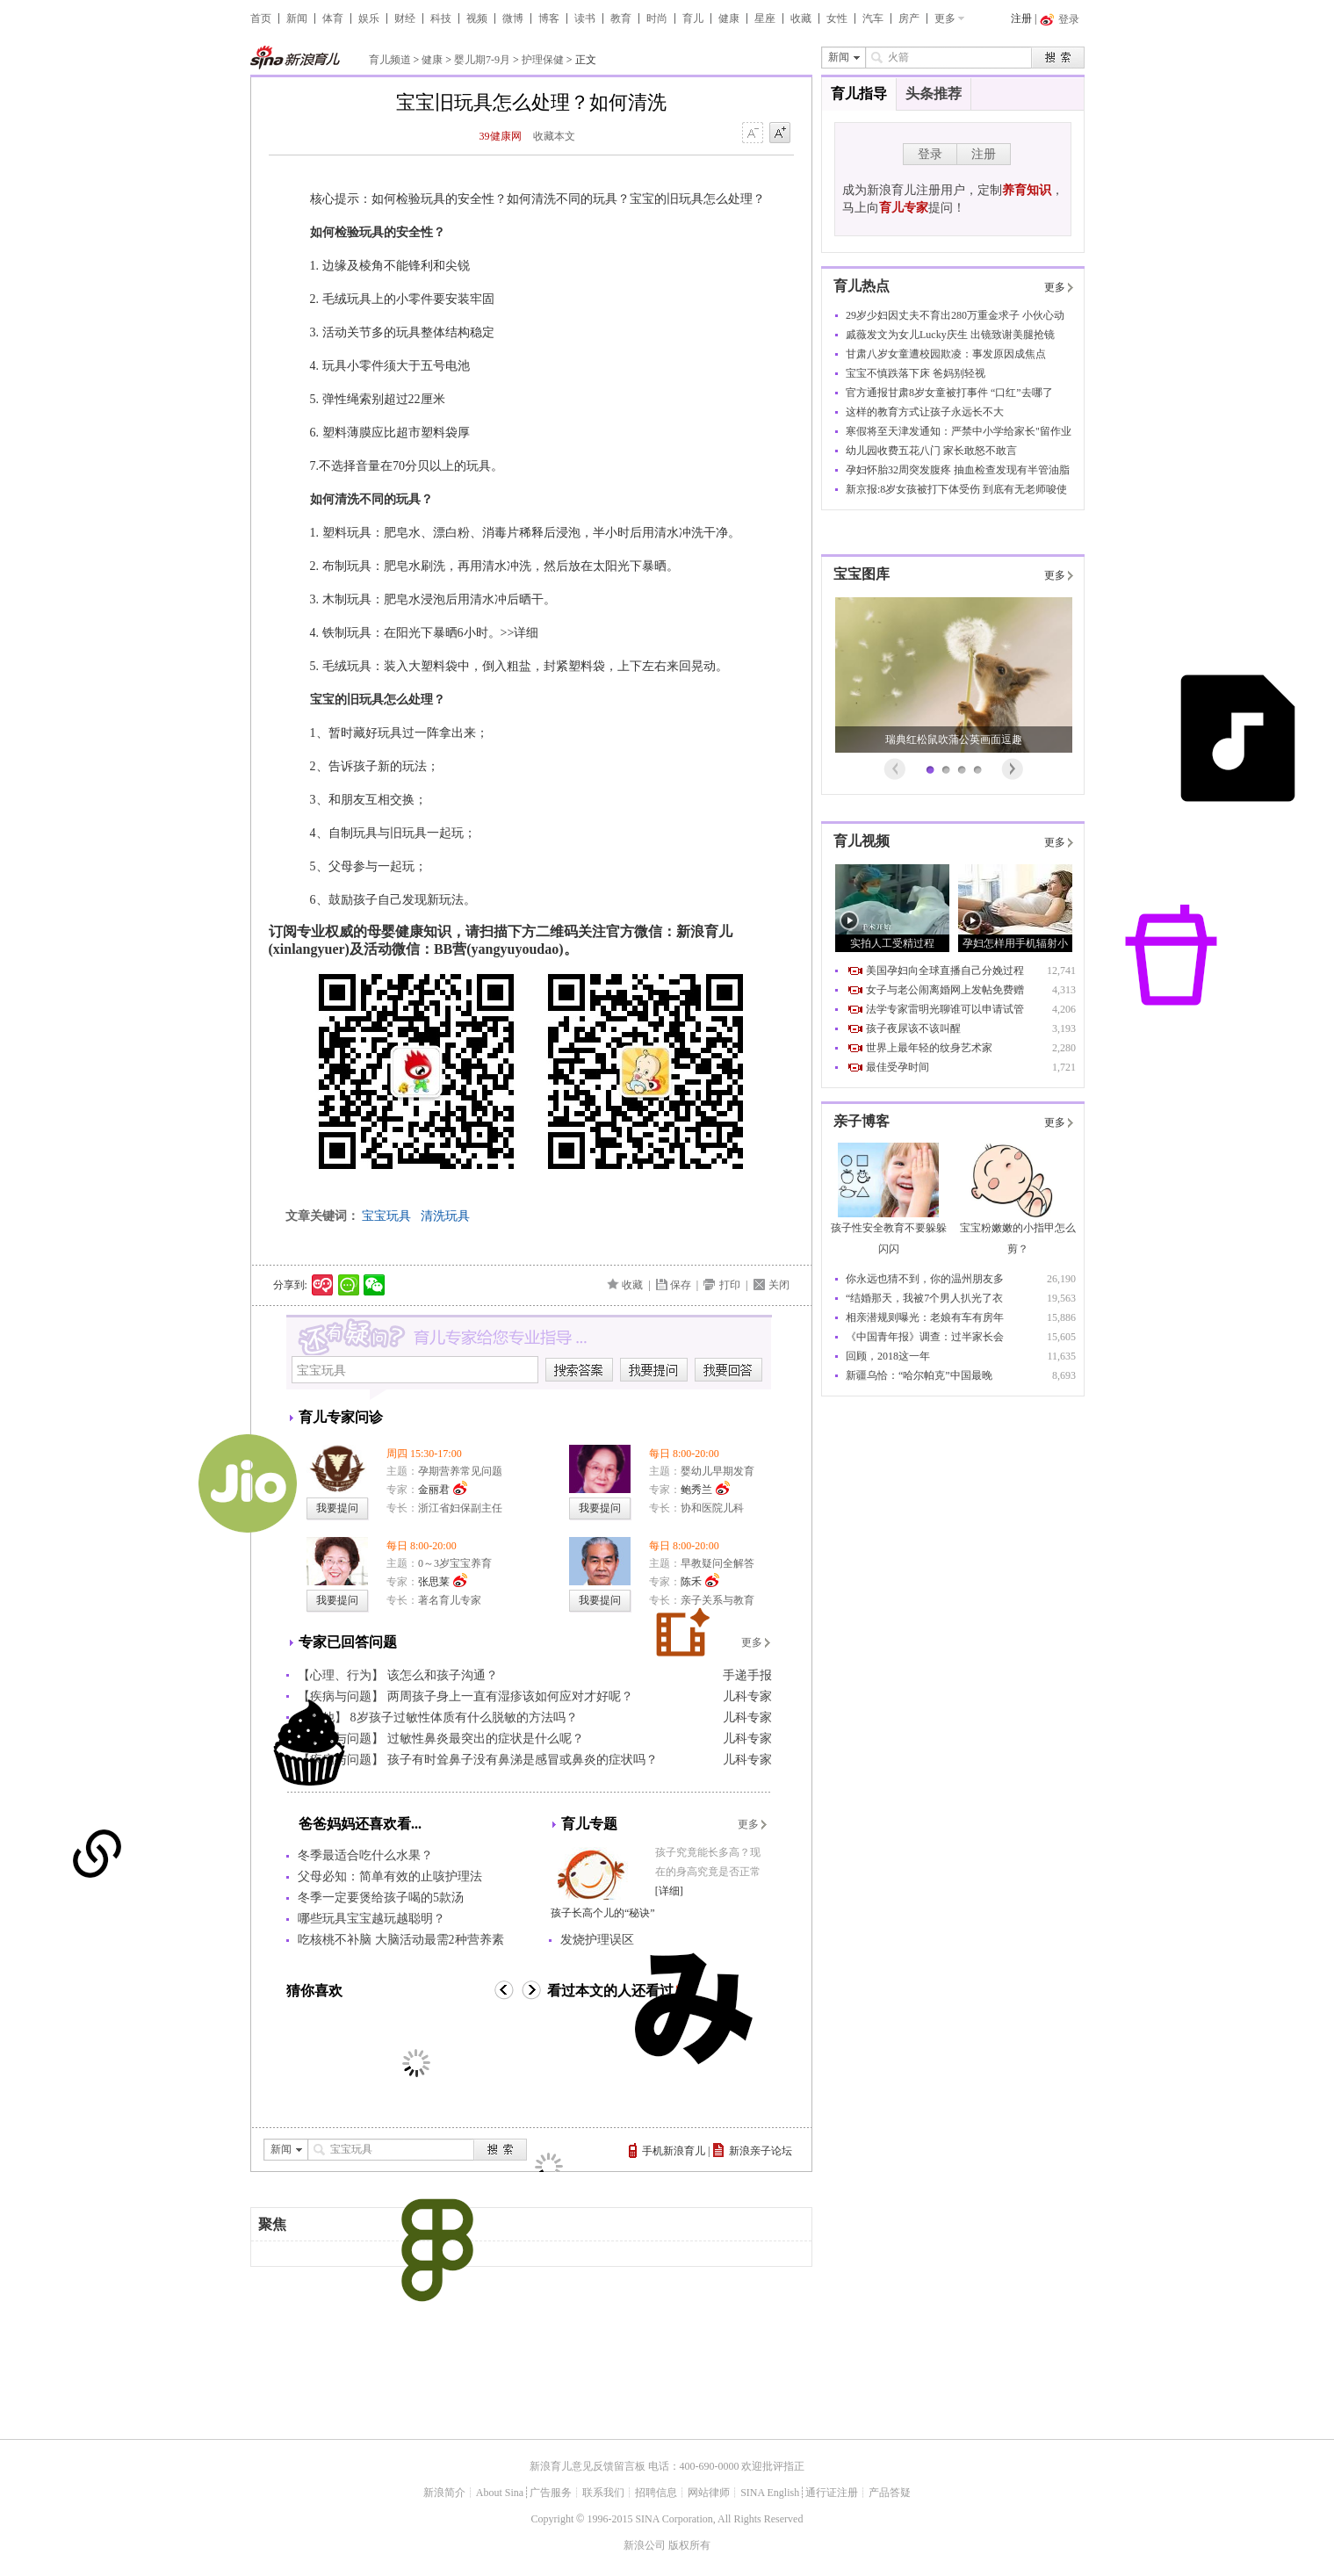 The image size is (1334, 2576). I want to click on open an audio or music file, so click(1237, 738).